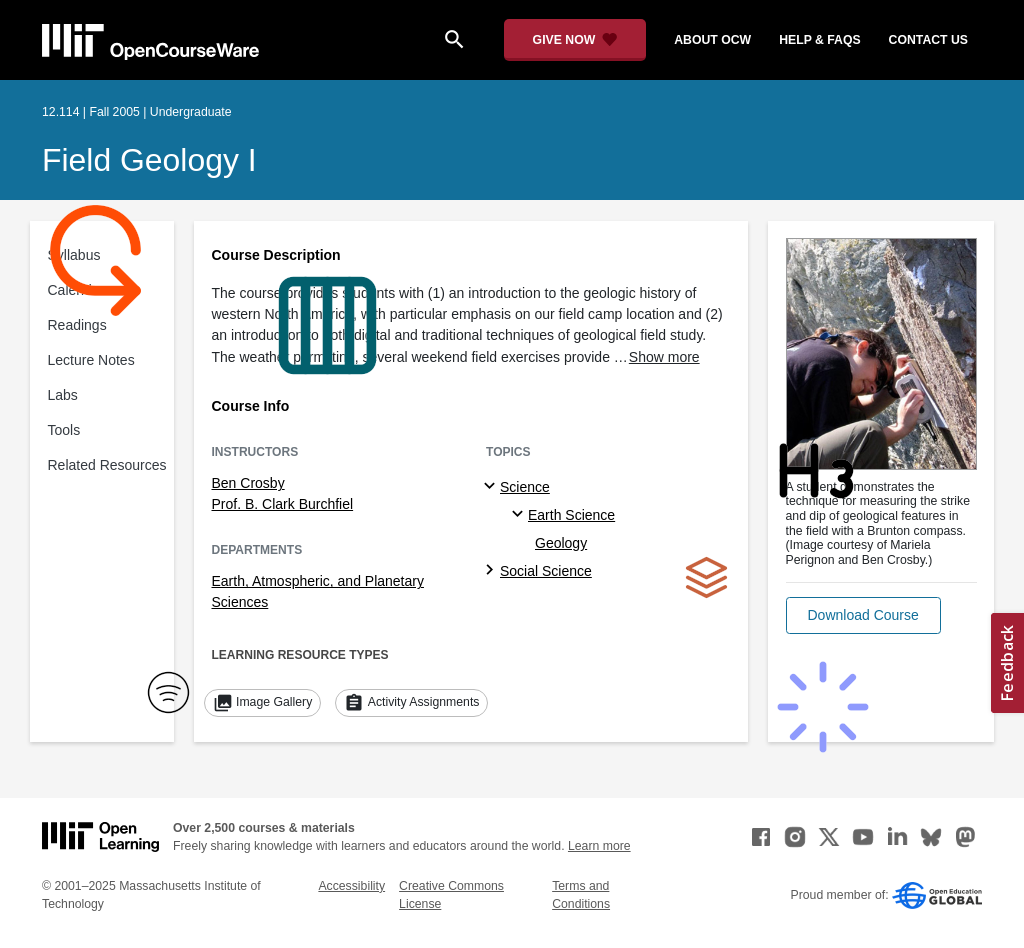  What do you see at coordinates (814, 470) in the screenshot?
I see `format text as heading level 3` at bounding box center [814, 470].